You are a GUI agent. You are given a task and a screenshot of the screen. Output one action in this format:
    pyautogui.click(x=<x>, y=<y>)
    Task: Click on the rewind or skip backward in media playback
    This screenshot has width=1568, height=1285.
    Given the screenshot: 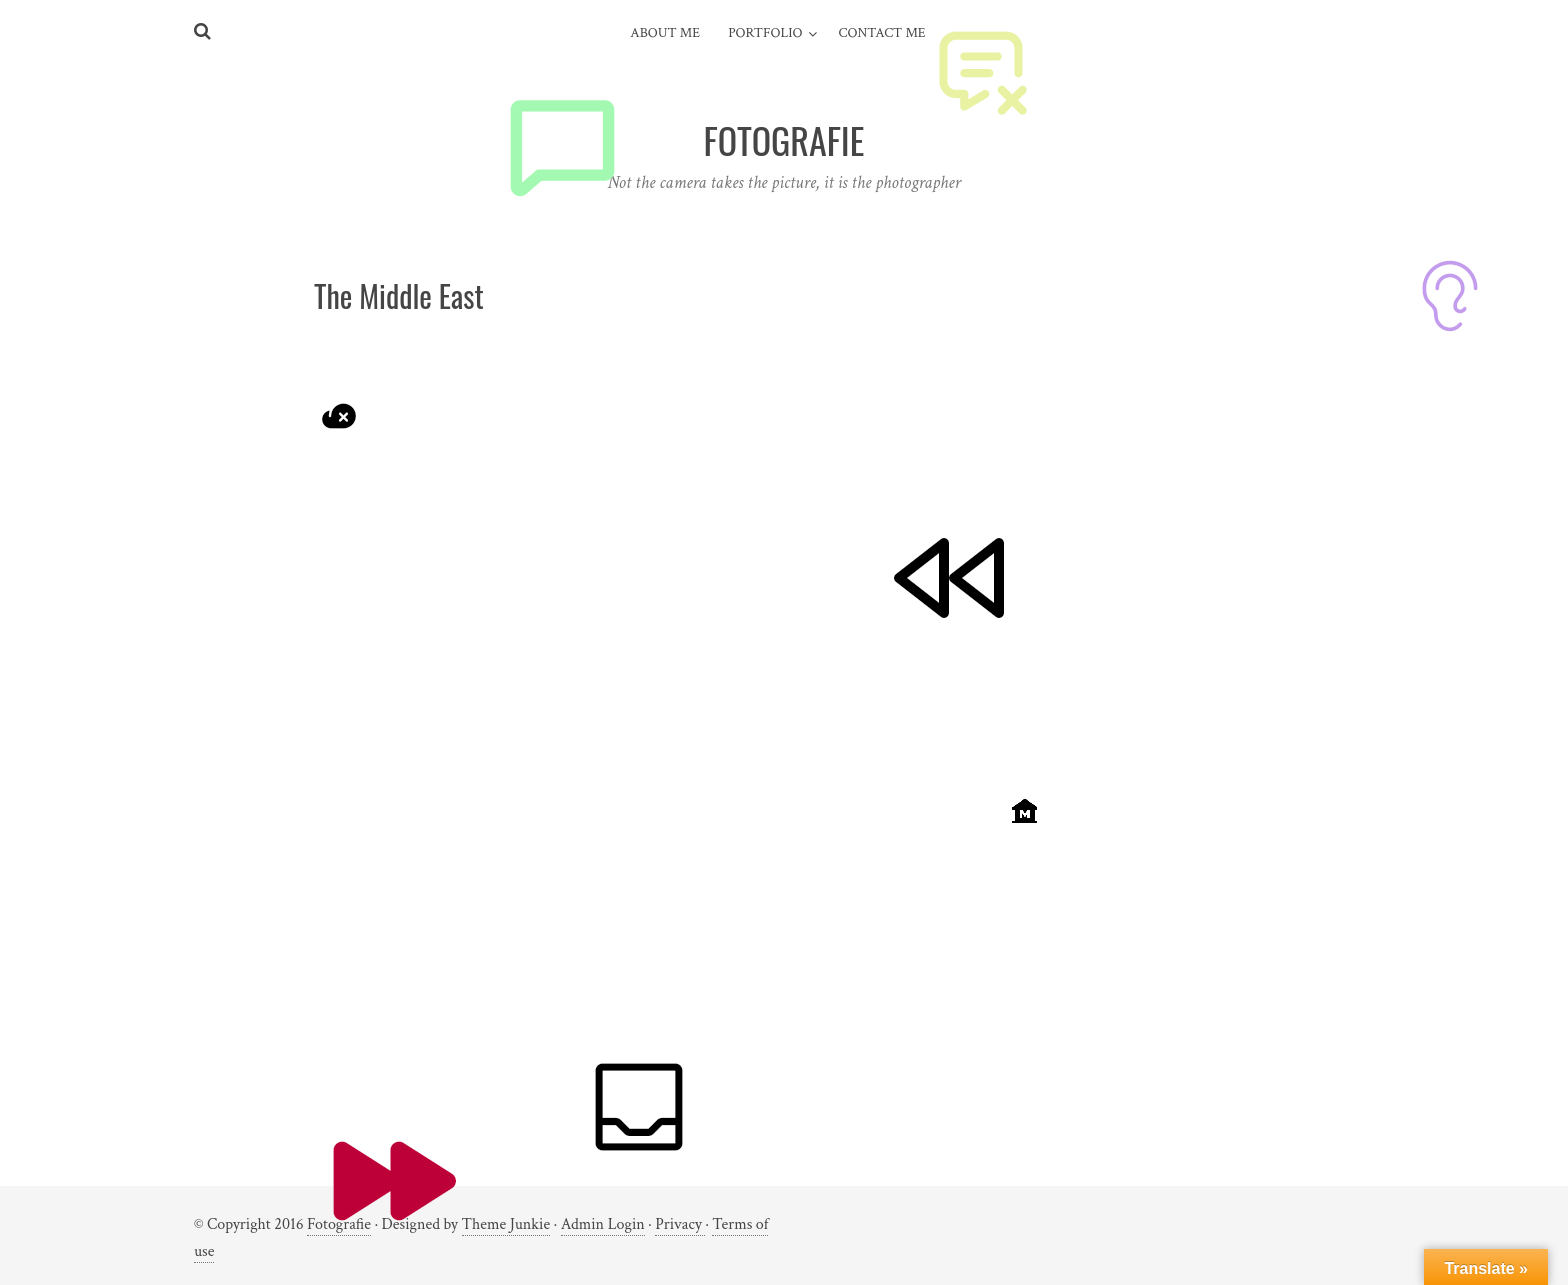 What is the action you would take?
    pyautogui.click(x=949, y=578)
    